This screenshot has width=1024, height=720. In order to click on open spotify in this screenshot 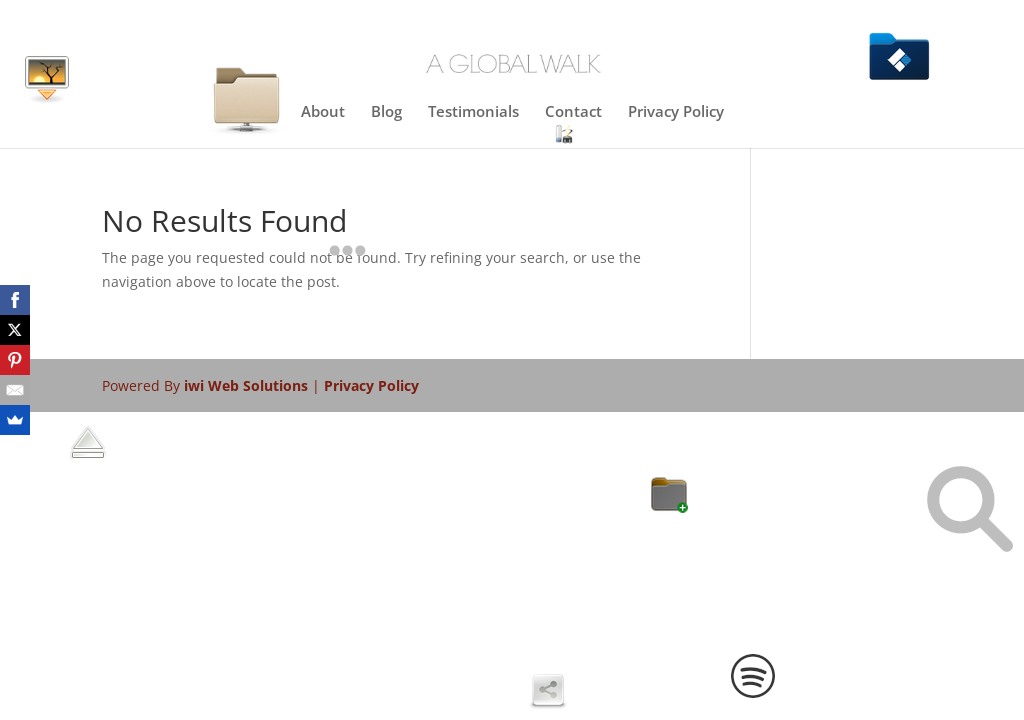, I will do `click(753, 676)`.